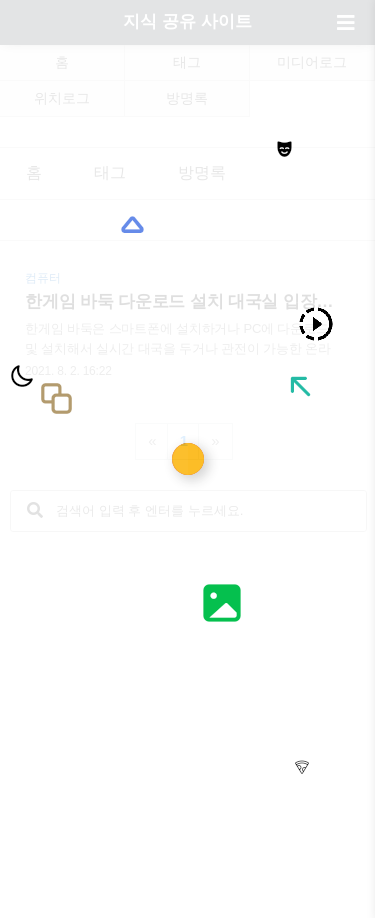 The width and height of the screenshot is (375, 918). I want to click on navigate to parent folder or previous level, so click(300, 386).